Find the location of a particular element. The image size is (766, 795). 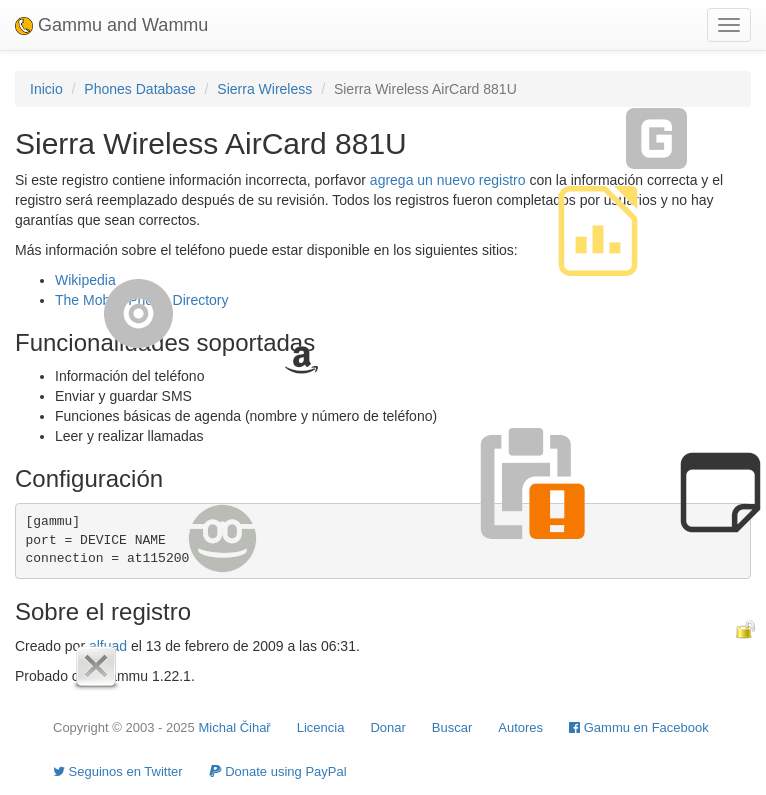

indicates a file or content that cannot be read is located at coordinates (96, 668).